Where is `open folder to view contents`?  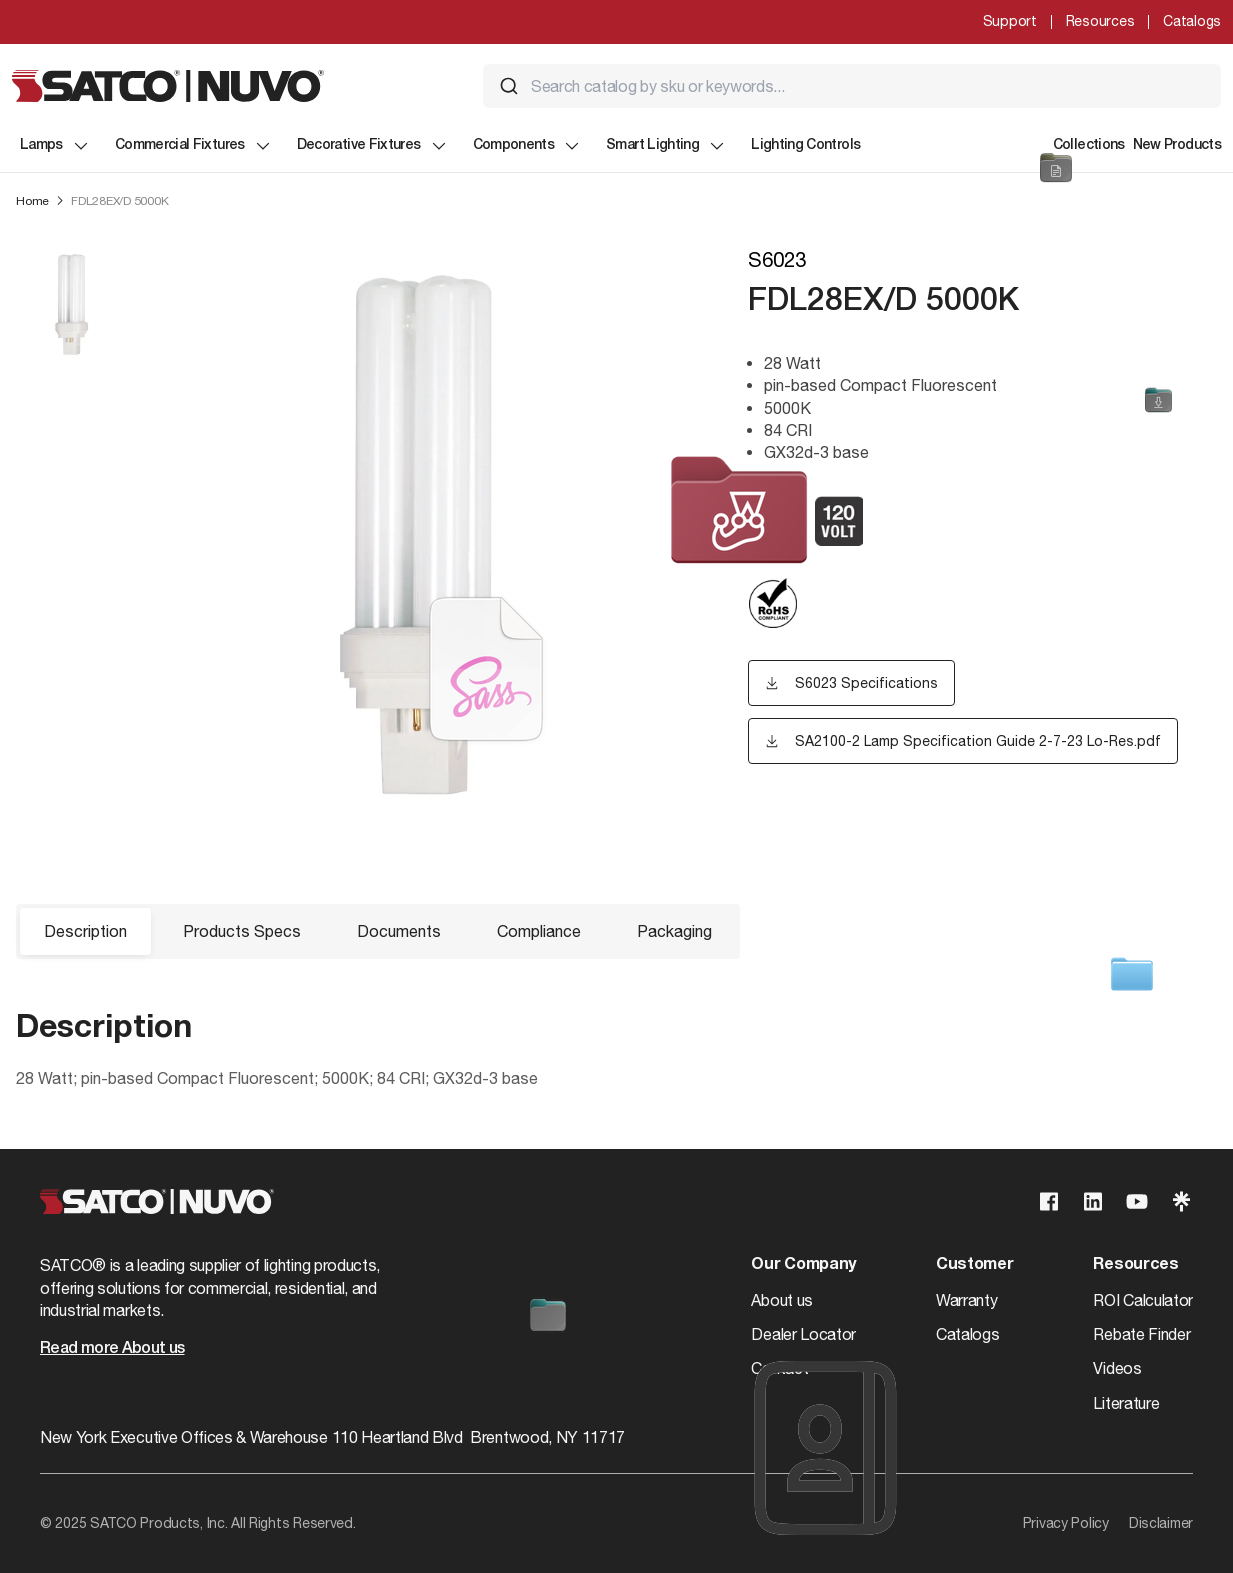 open folder to view contents is located at coordinates (548, 1315).